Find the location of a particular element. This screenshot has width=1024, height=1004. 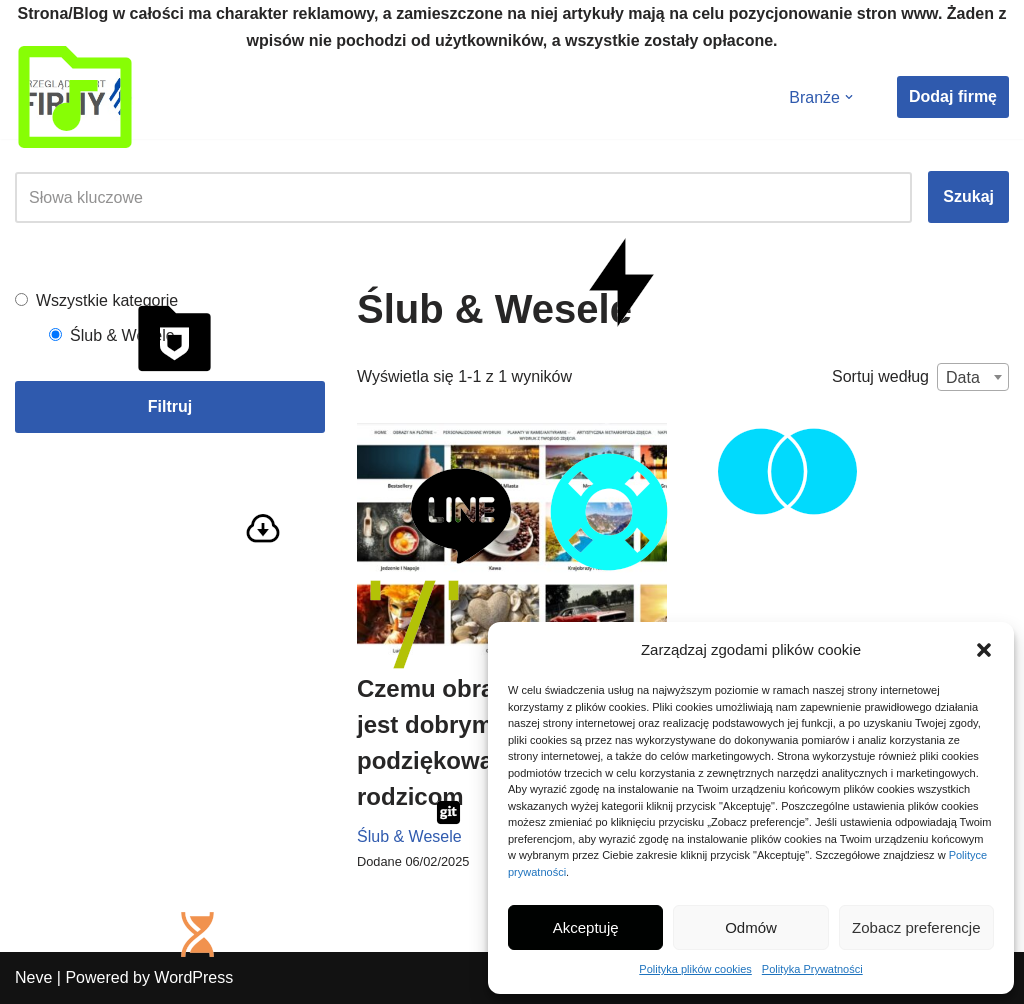

open your music folder is located at coordinates (75, 97).